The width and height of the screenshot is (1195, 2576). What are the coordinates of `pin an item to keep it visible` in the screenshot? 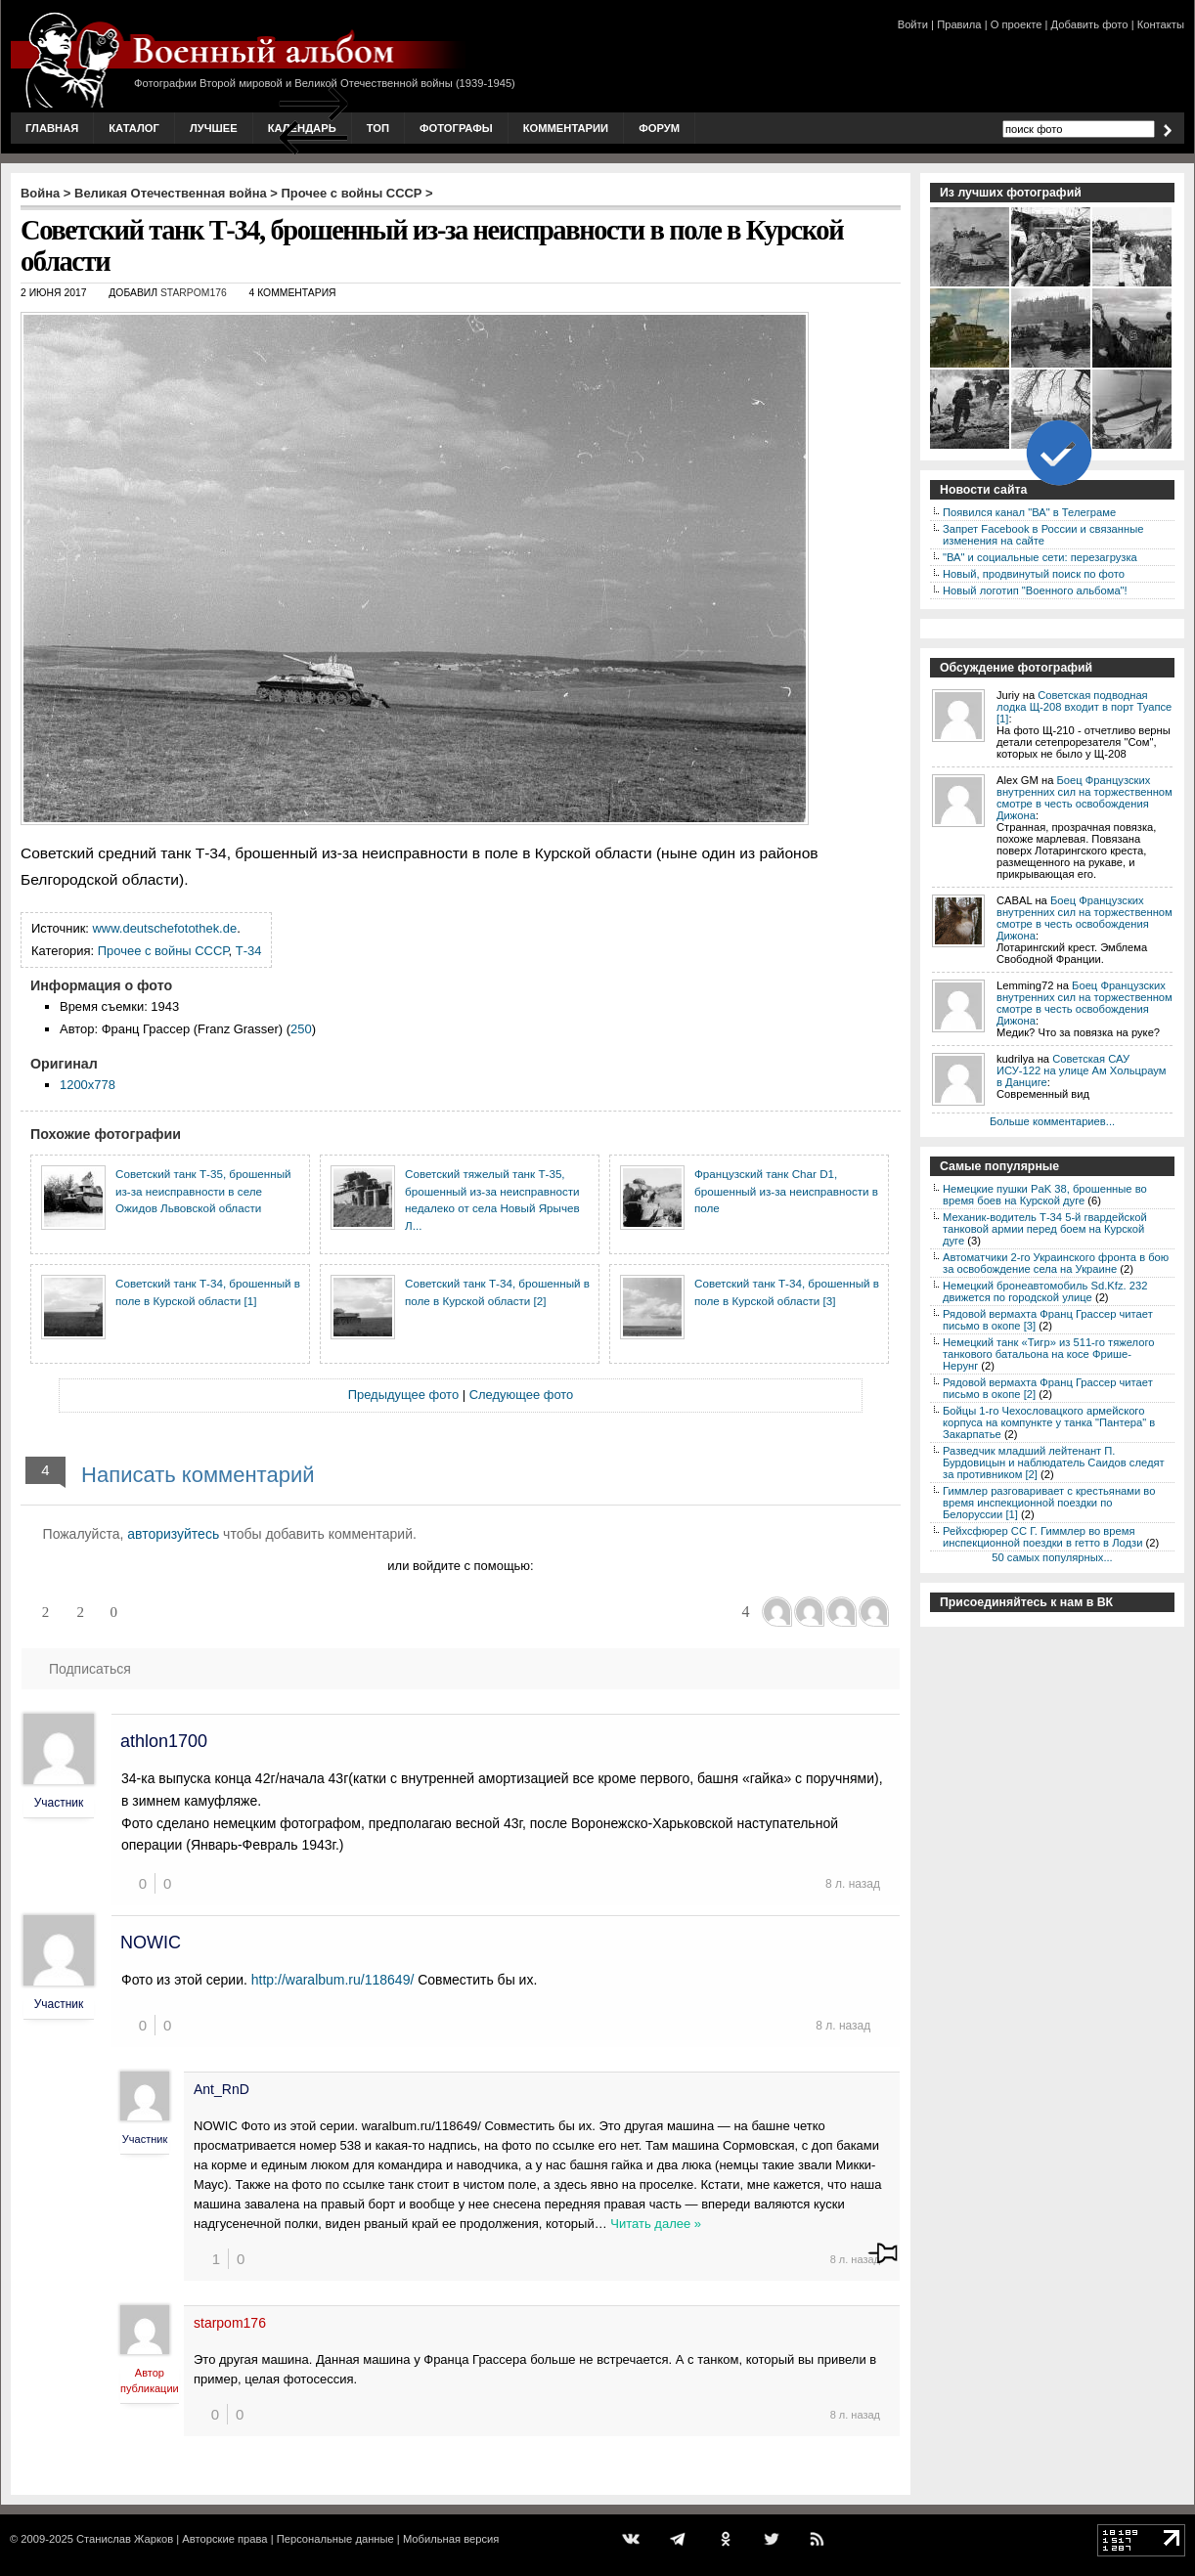 It's located at (883, 2251).